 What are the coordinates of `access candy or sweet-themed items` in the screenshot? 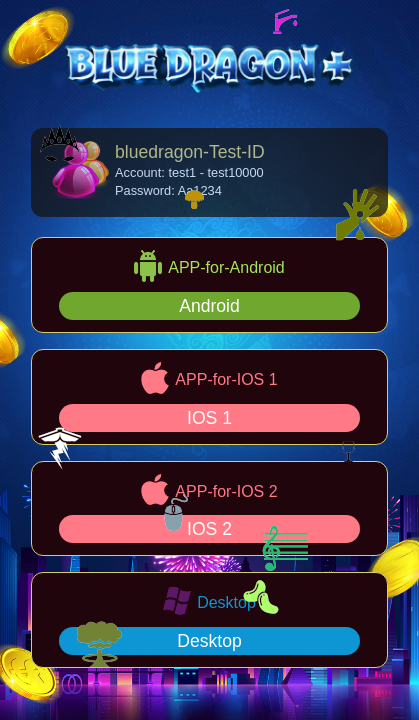 It's located at (261, 597).